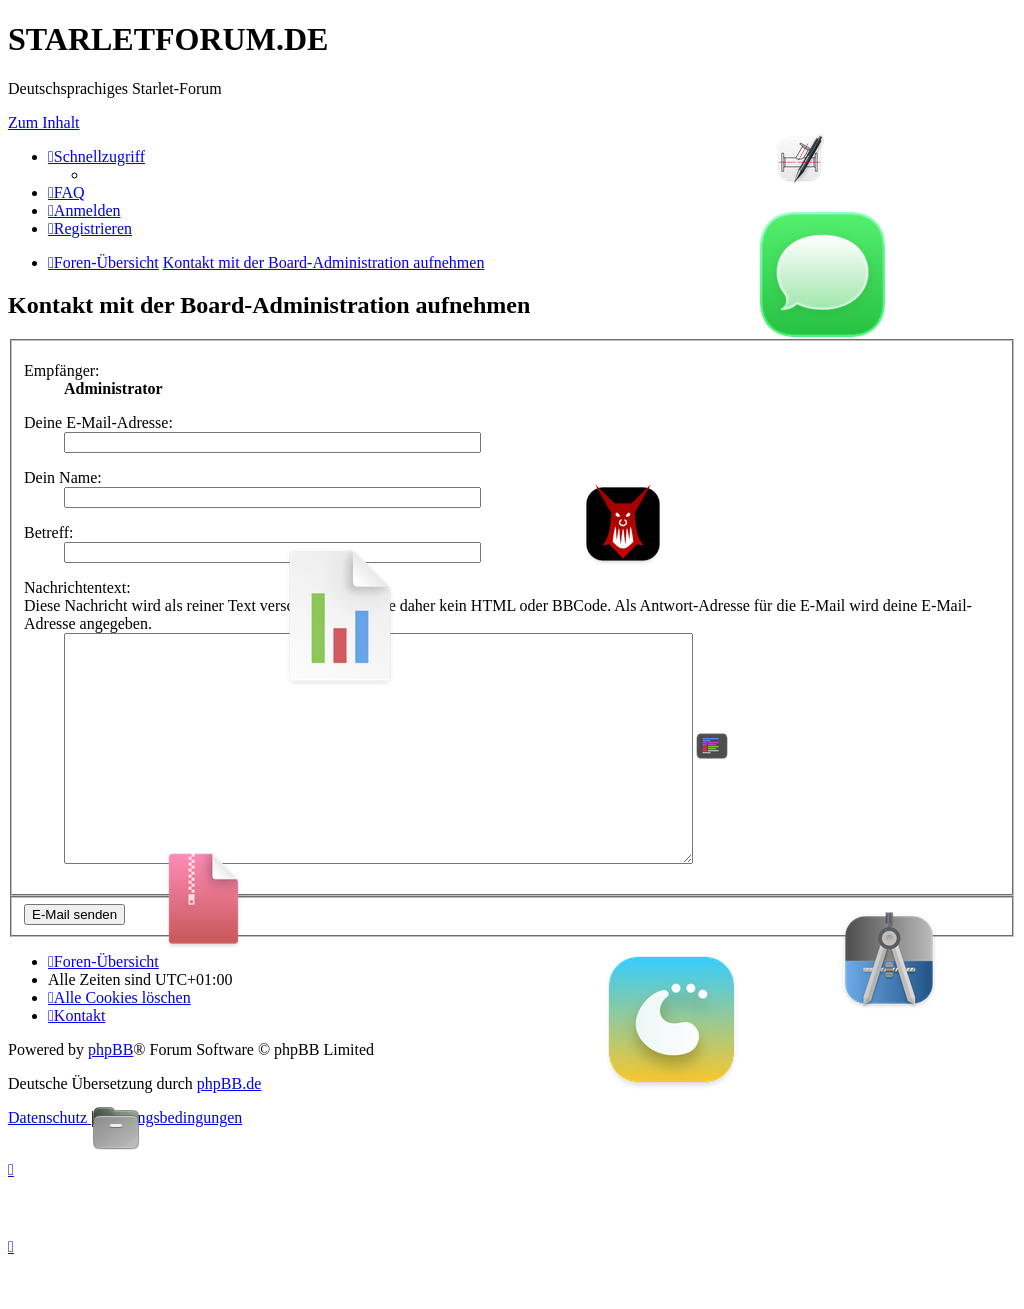 This screenshot has width=1024, height=1309. What do you see at coordinates (671, 1019) in the screenshot?
I see `open the plasma desktop environment app` at bounding box center [671, 1019].